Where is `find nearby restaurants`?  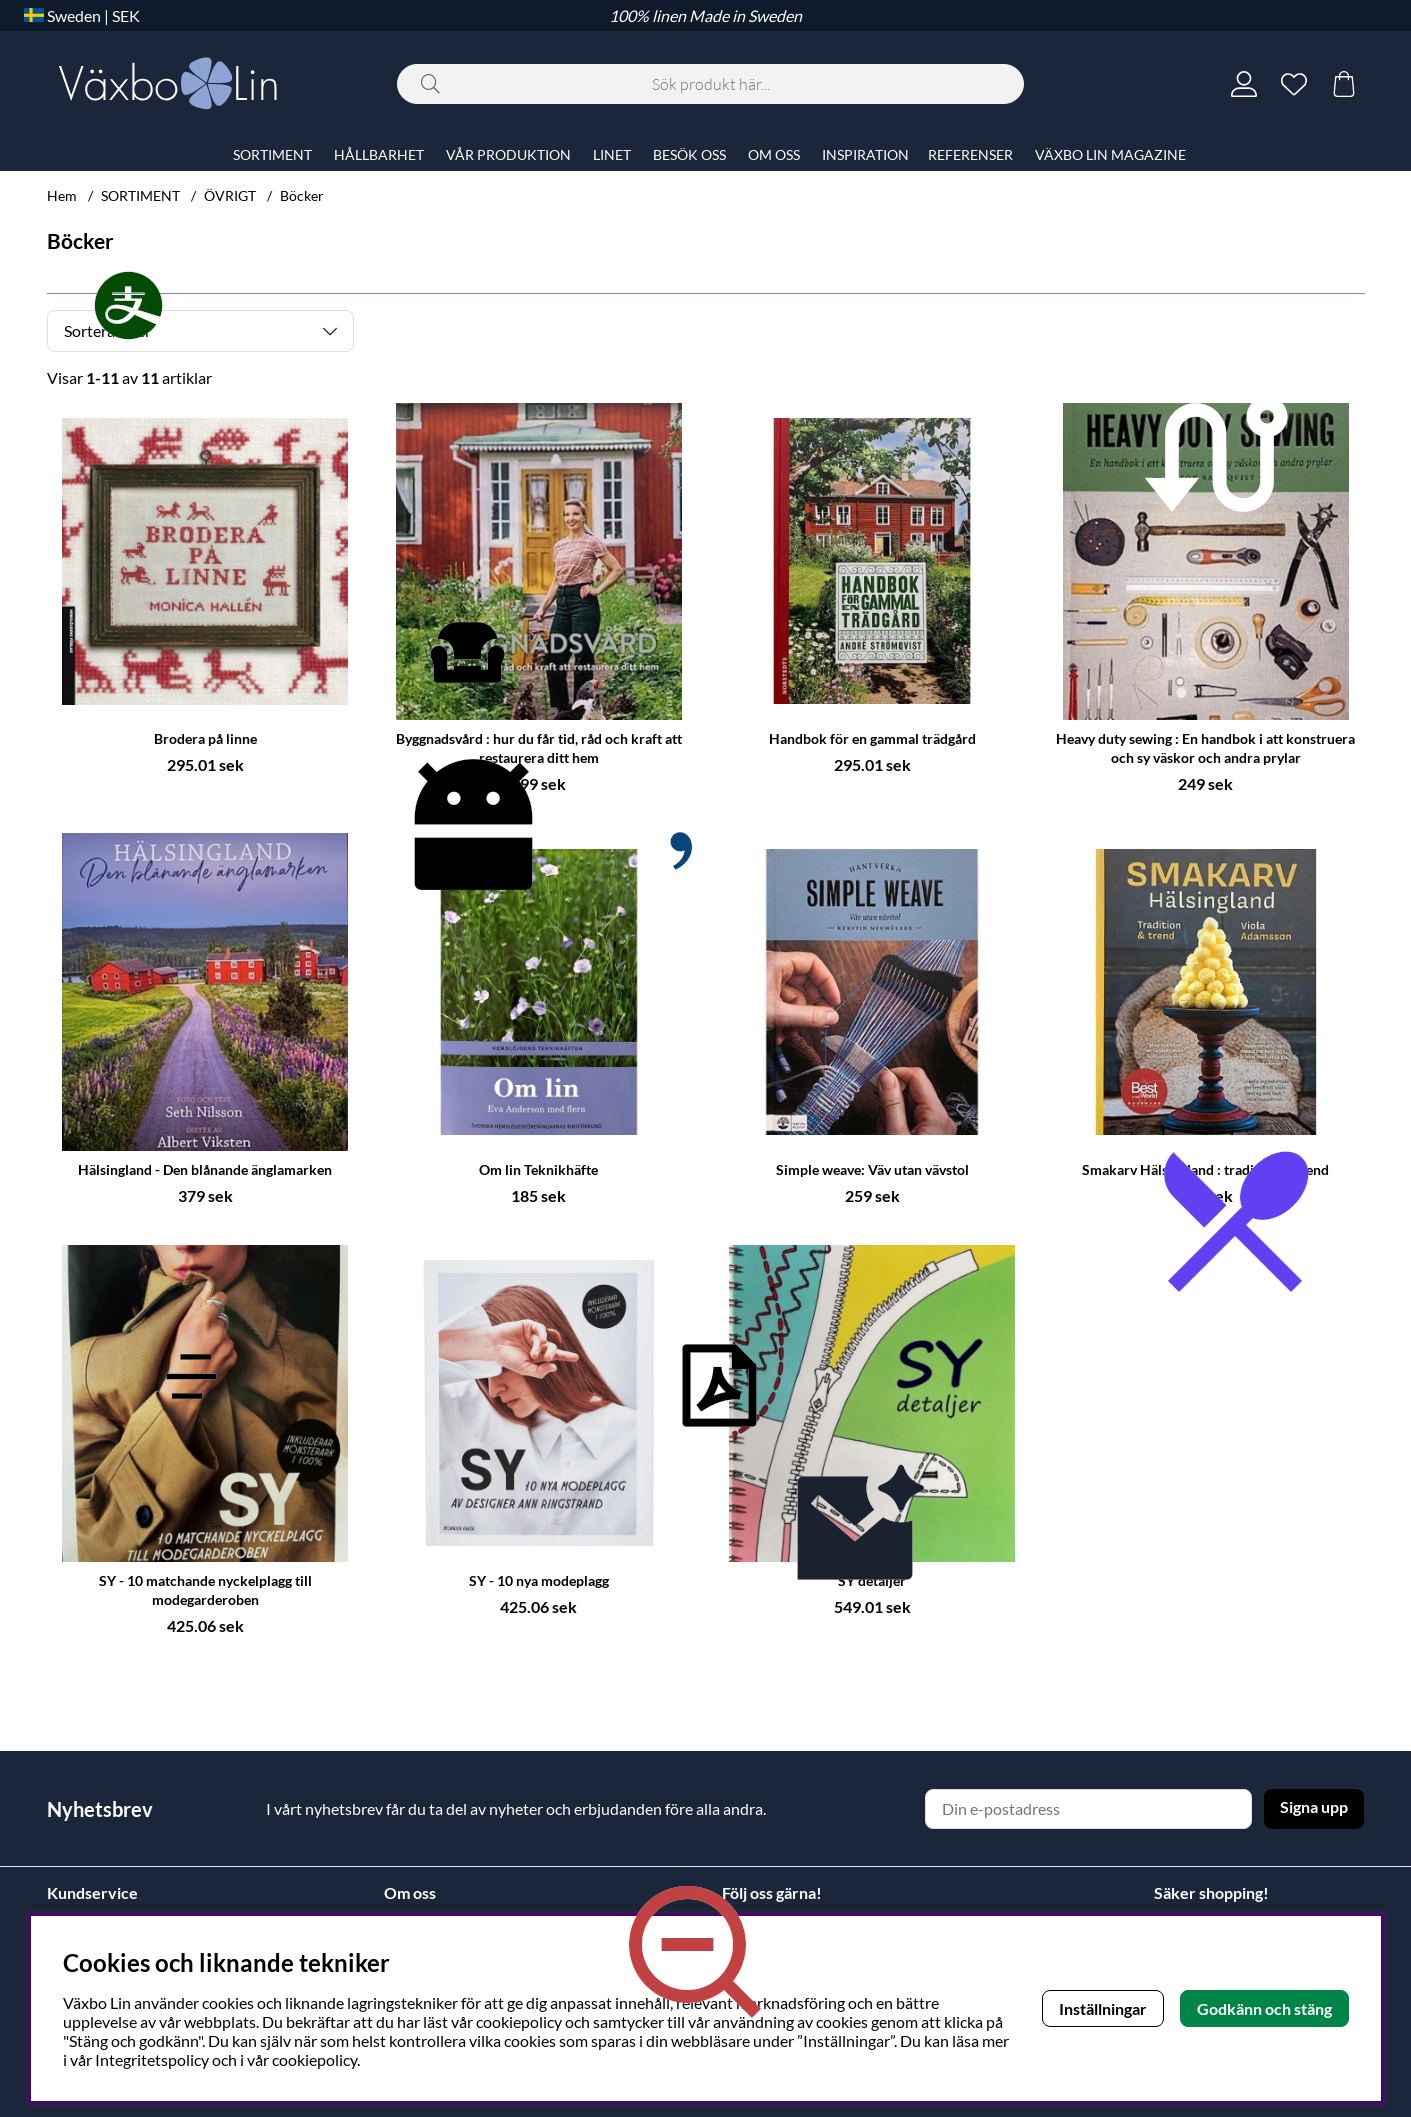 find nearby restaurants is located at coordinates (1235, 1217).